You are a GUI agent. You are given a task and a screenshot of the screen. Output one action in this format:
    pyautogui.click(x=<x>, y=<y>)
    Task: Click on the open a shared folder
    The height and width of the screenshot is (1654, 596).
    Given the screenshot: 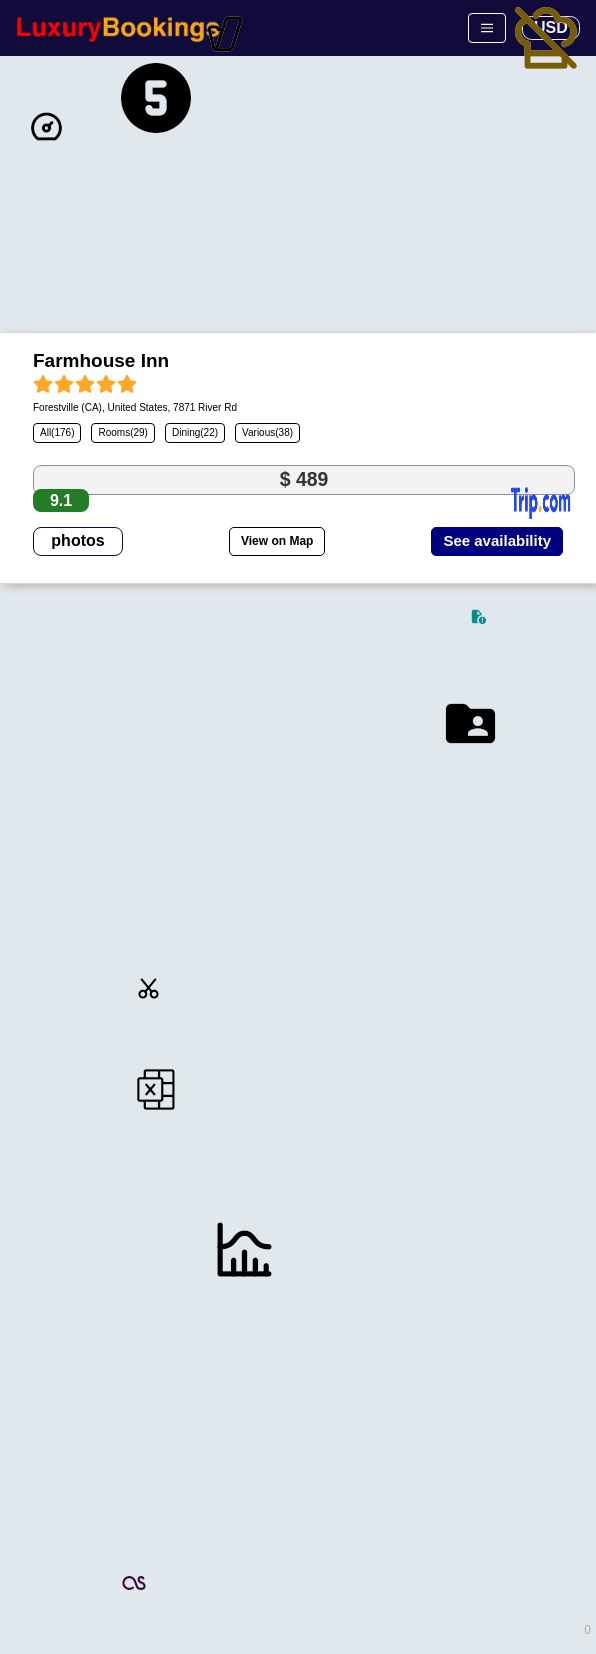 What is the action you would take?
    pyautogui.click(x=470, y=723)
    